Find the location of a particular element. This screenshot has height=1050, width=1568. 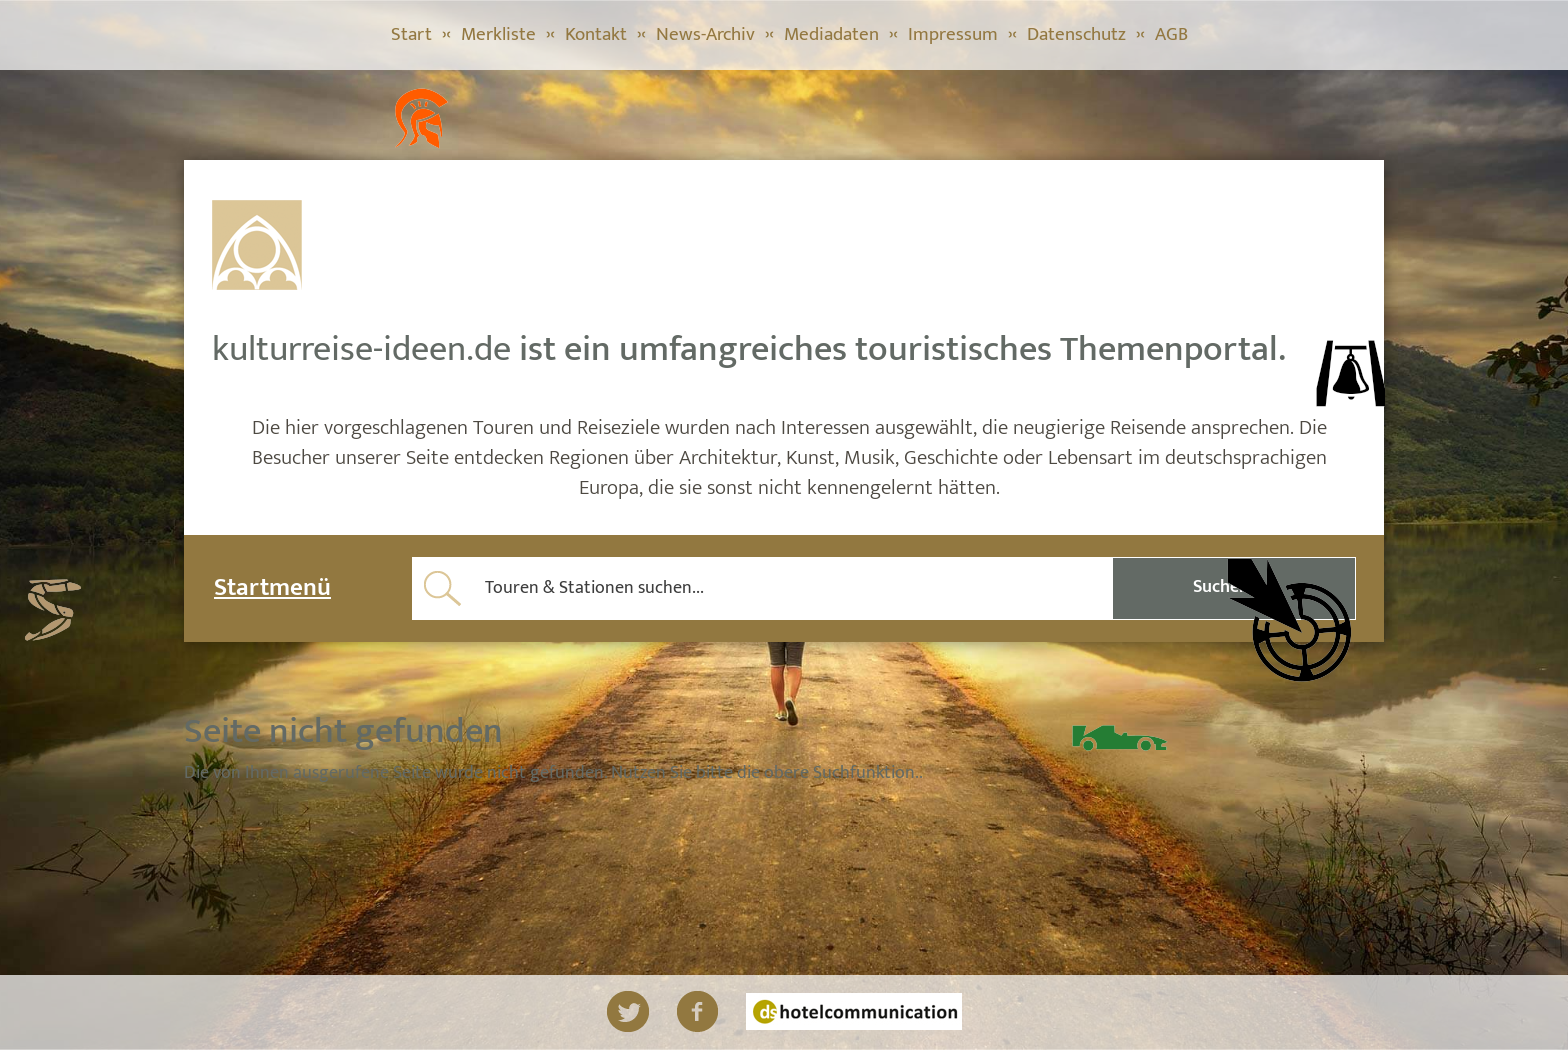

select warrior or spartan character class is located at coordinates (421, 118).